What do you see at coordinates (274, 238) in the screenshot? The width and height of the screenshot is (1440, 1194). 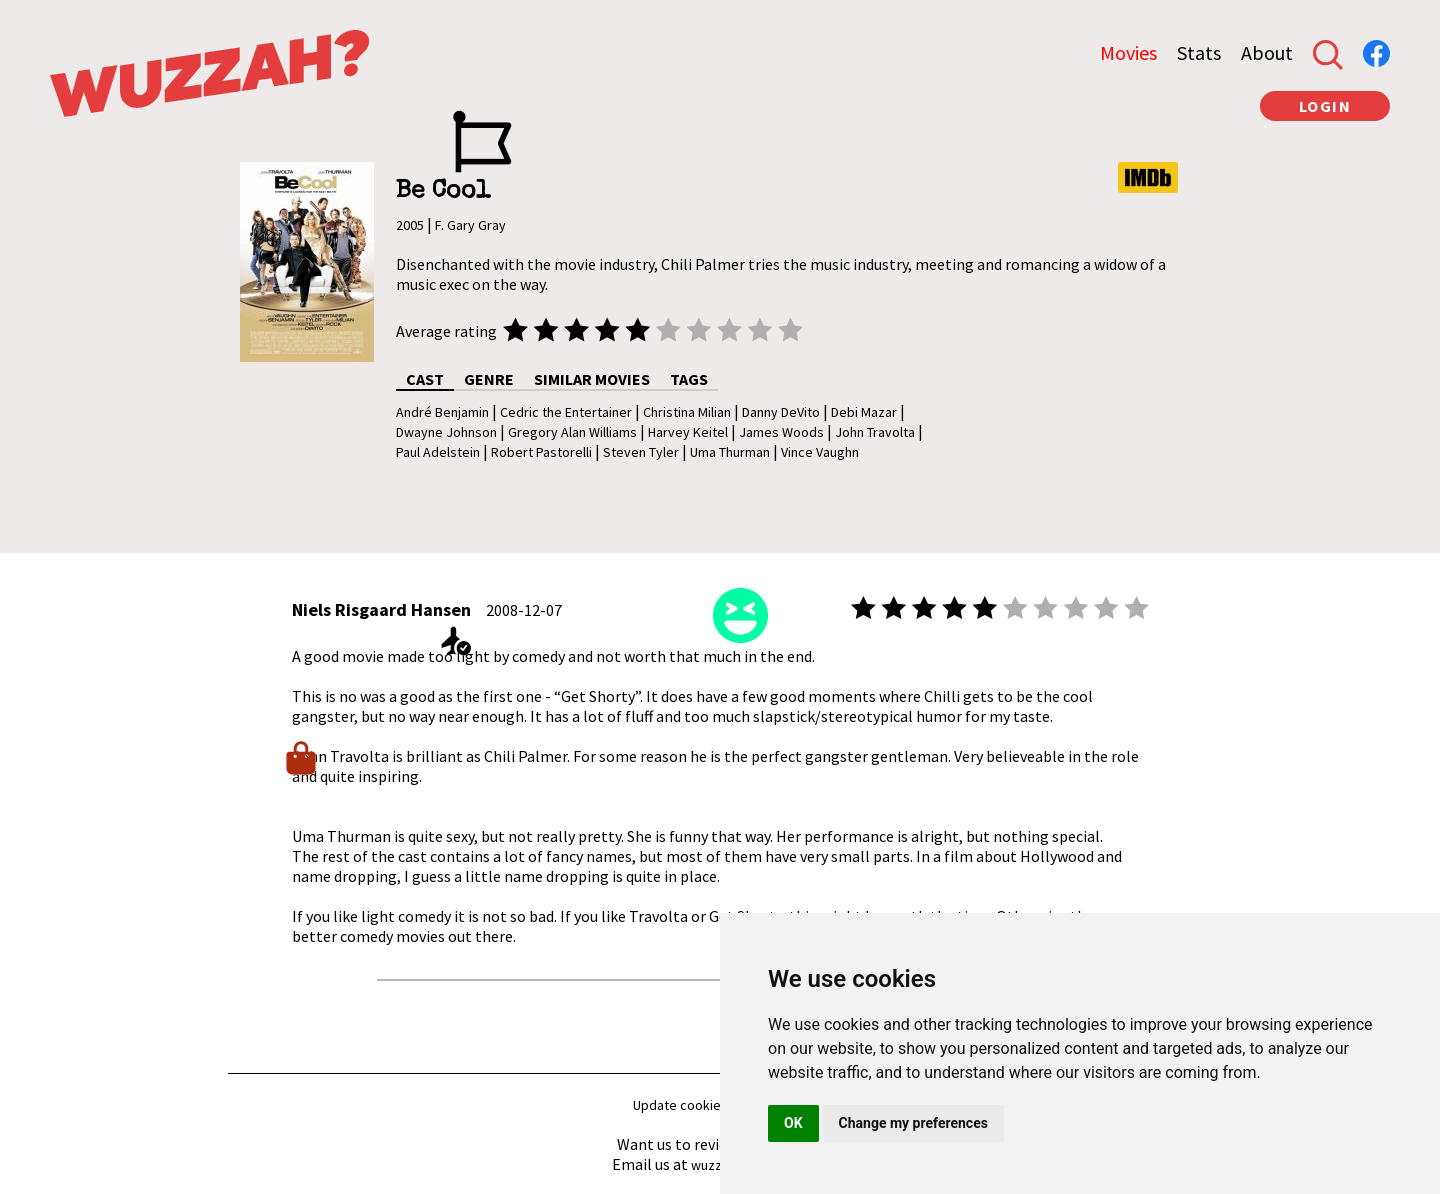 I see `open the New York Times app` at bounding box center [274, 238].